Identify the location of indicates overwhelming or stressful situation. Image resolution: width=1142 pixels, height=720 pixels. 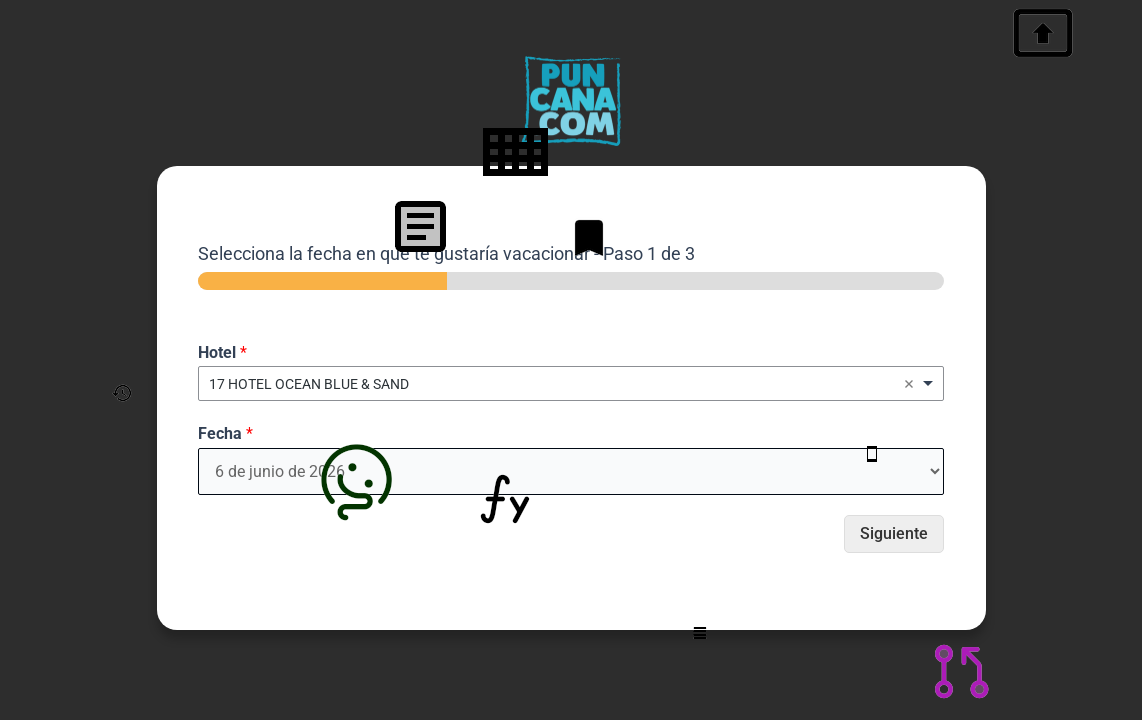
(356, 479).